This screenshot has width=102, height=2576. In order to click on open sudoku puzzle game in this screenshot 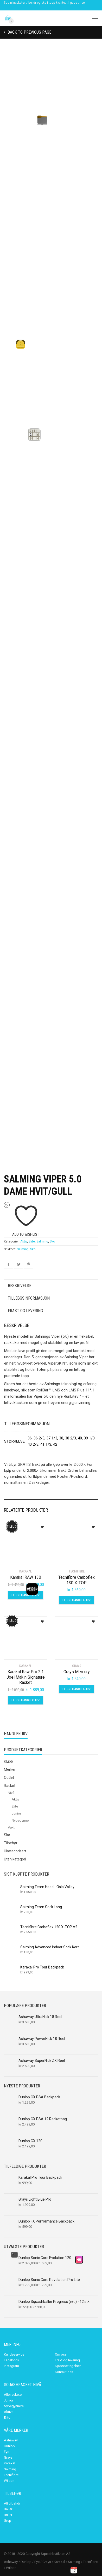, I will do `click(34, 435)`.